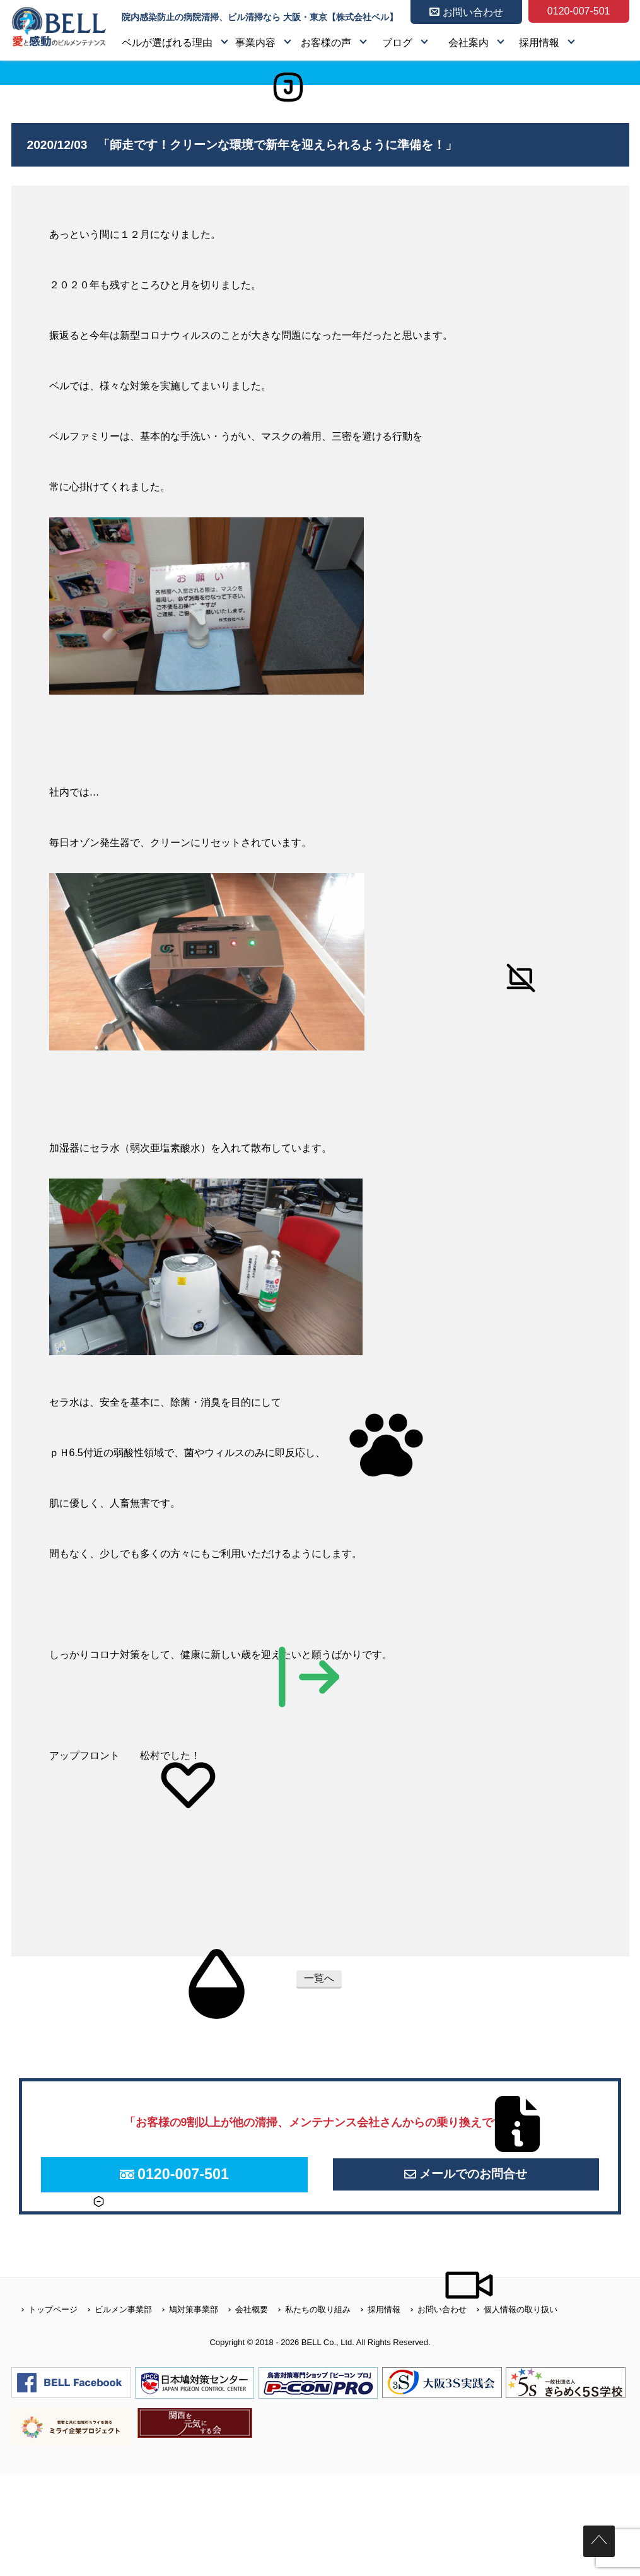 The image size is (640, 2576). What do you see at coordinates (188, 1784) in the screenshot?
I see `add to favorites` at bounding box center [188, 1784].